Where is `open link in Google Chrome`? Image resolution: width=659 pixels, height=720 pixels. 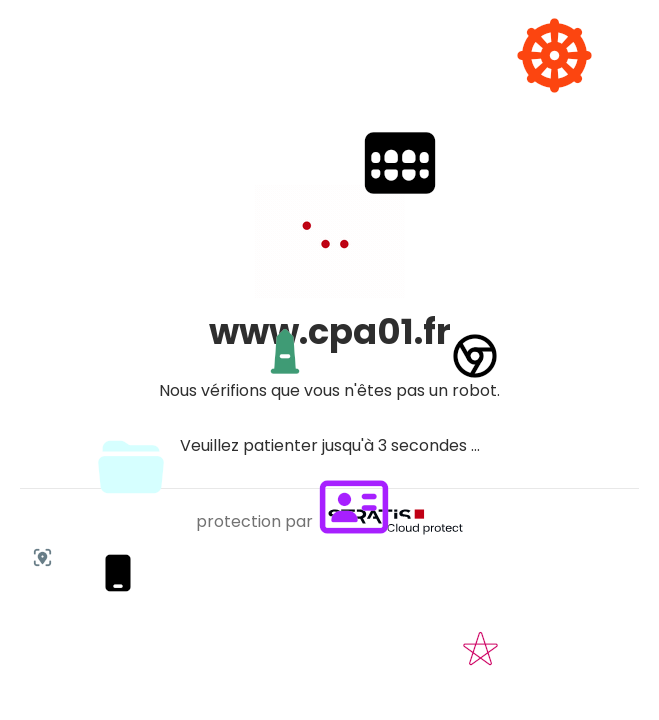
open link in Google Chrome is located at coordinates (475, 356).